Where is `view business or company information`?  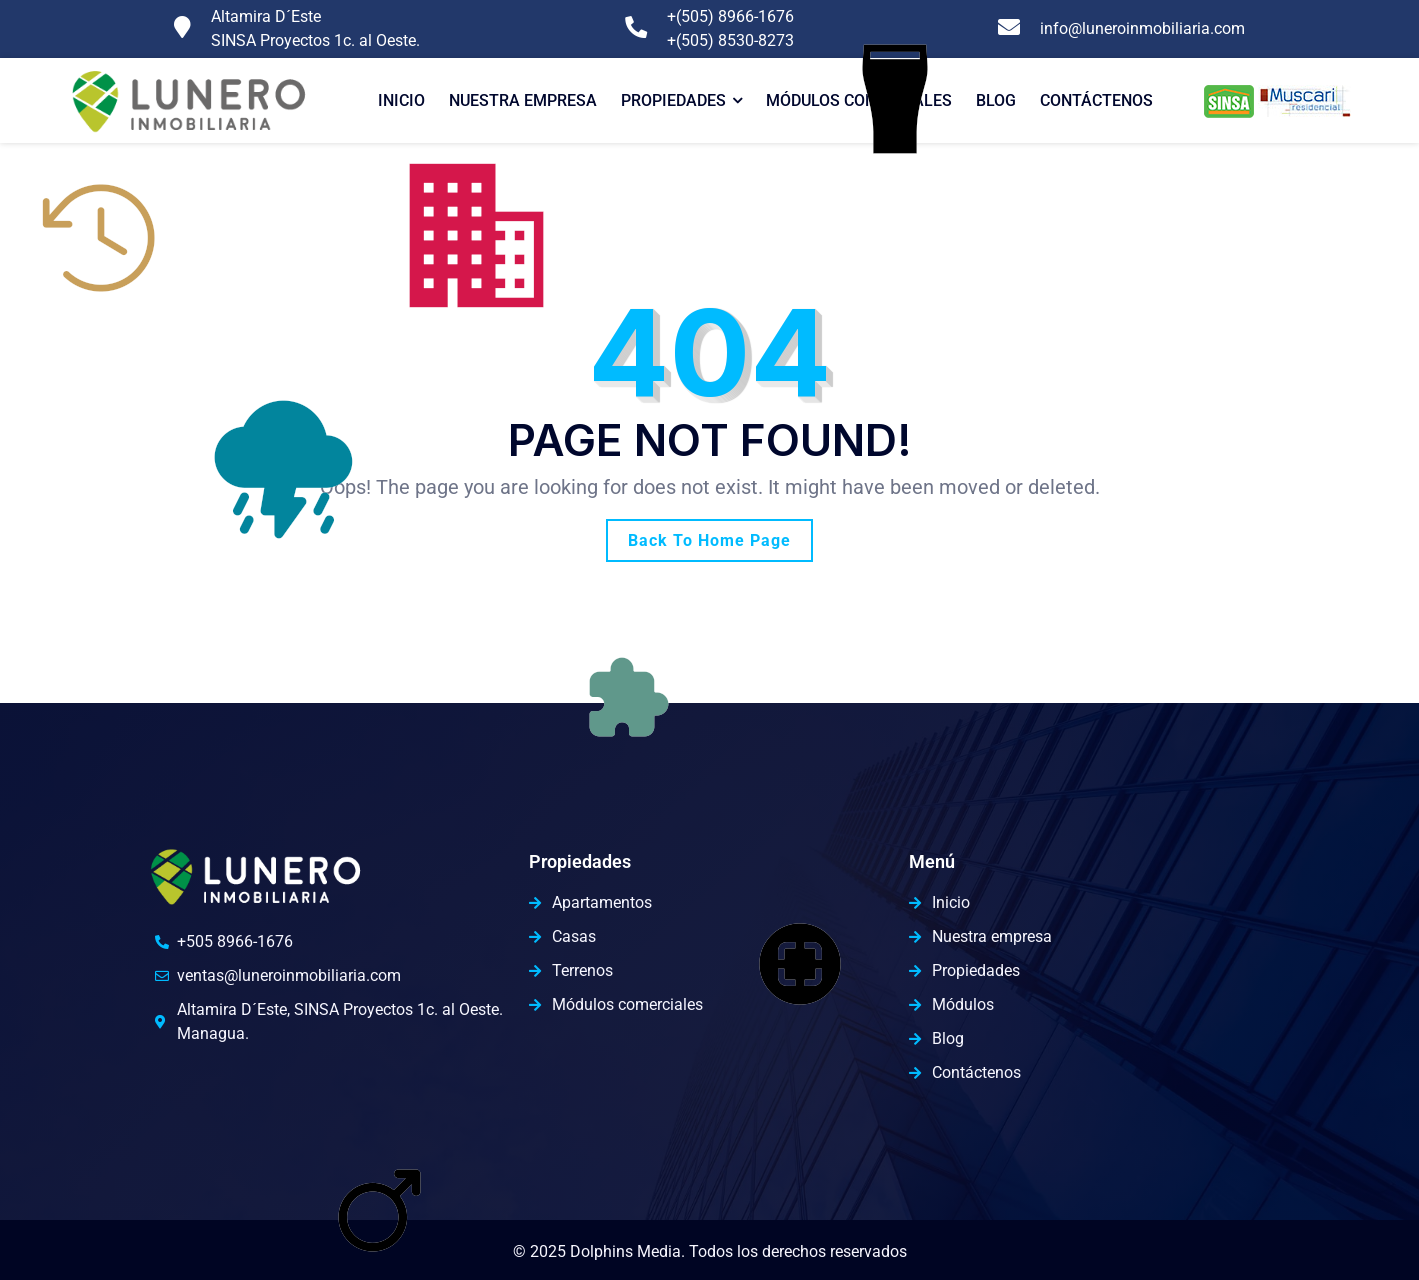 view business or company information is located at coordinates (476, 235).